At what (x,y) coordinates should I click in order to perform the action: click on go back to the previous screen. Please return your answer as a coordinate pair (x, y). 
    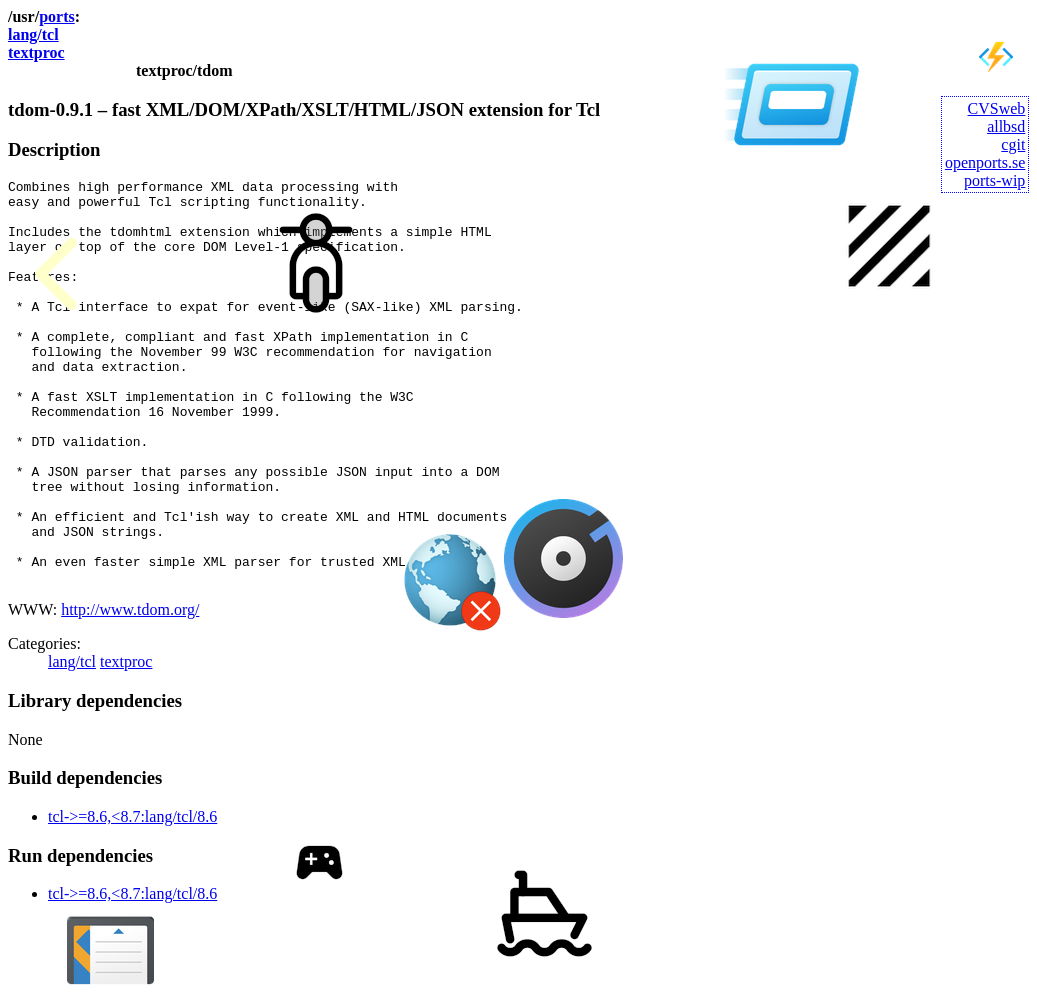
    Looking at the image, I should click on (56, 274).